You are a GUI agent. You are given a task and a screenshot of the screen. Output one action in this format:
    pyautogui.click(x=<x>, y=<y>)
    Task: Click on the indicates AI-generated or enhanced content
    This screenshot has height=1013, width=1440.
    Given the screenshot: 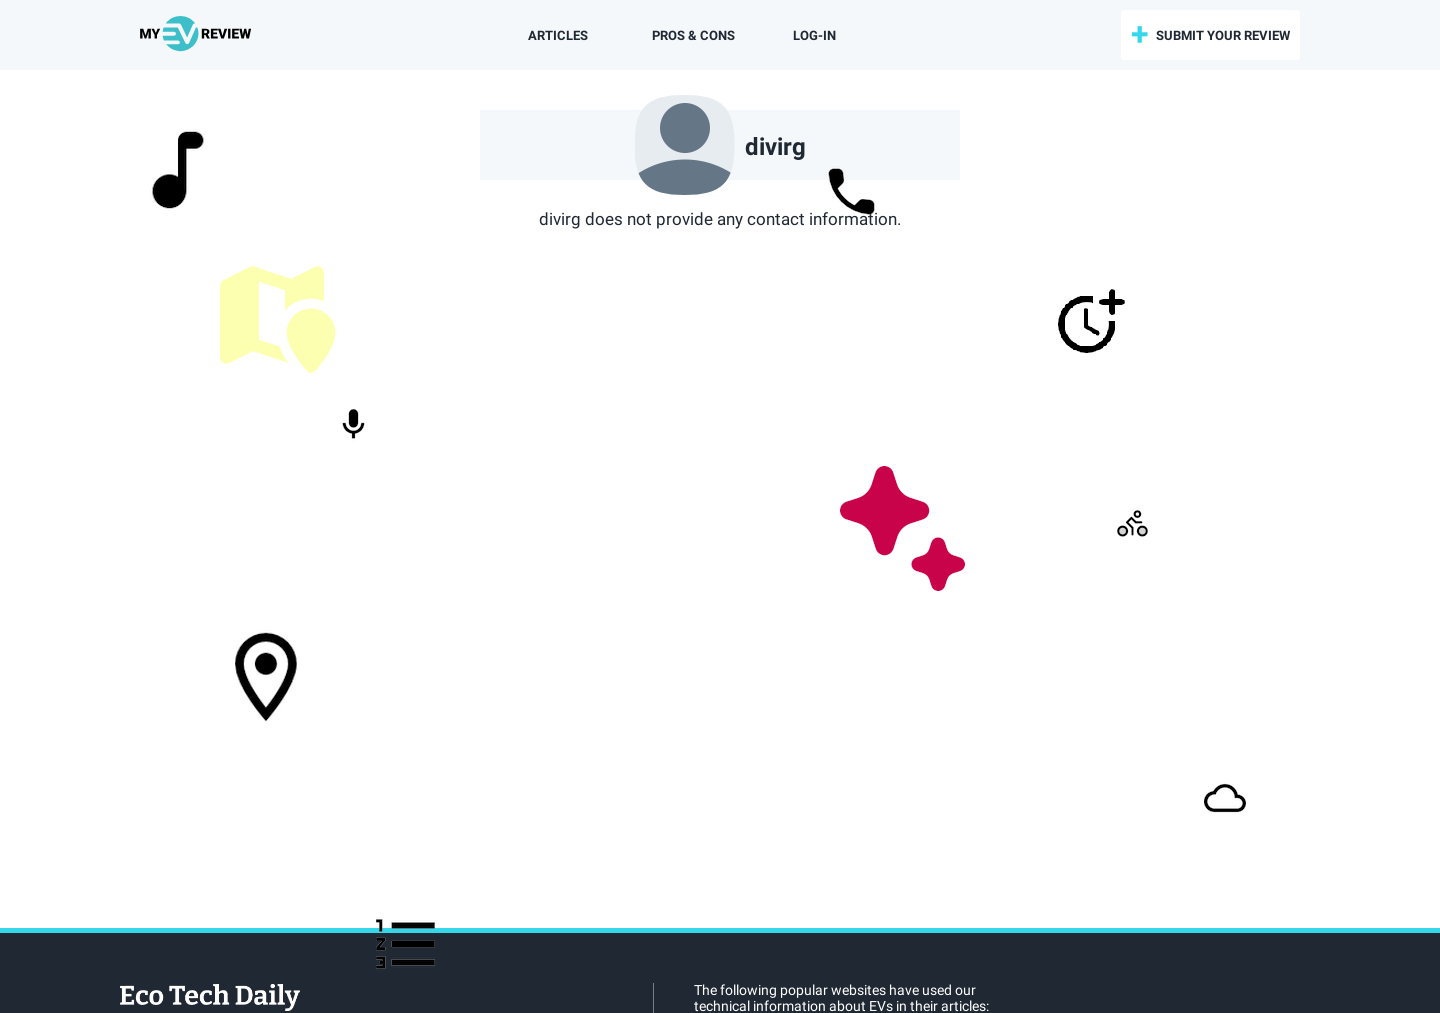 What is the action you would take?
    pyautogui.click(x=902, y=528)
    